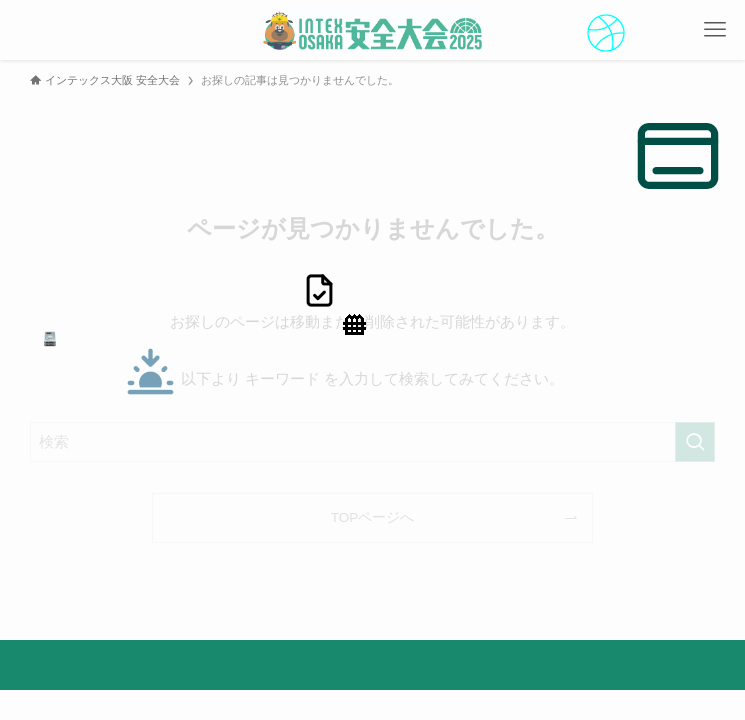 This screenshot has width=745, height=720. What do you see at coordinates (354, 324) in the screenshot?
I see `access fence or boundary settings` at bounding box center [354, 324].